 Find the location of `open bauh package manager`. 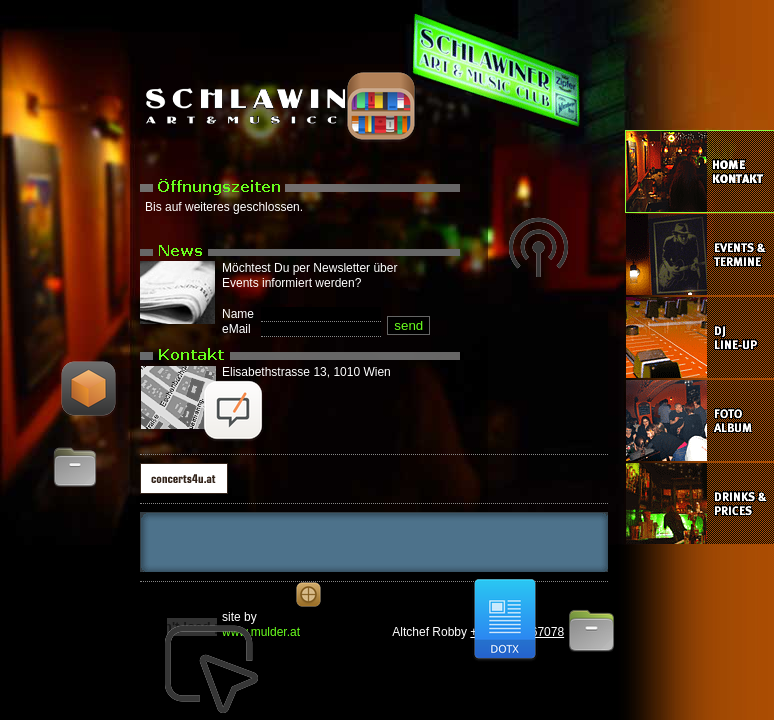

open bauh package manager is located at coordinates (88, 388).